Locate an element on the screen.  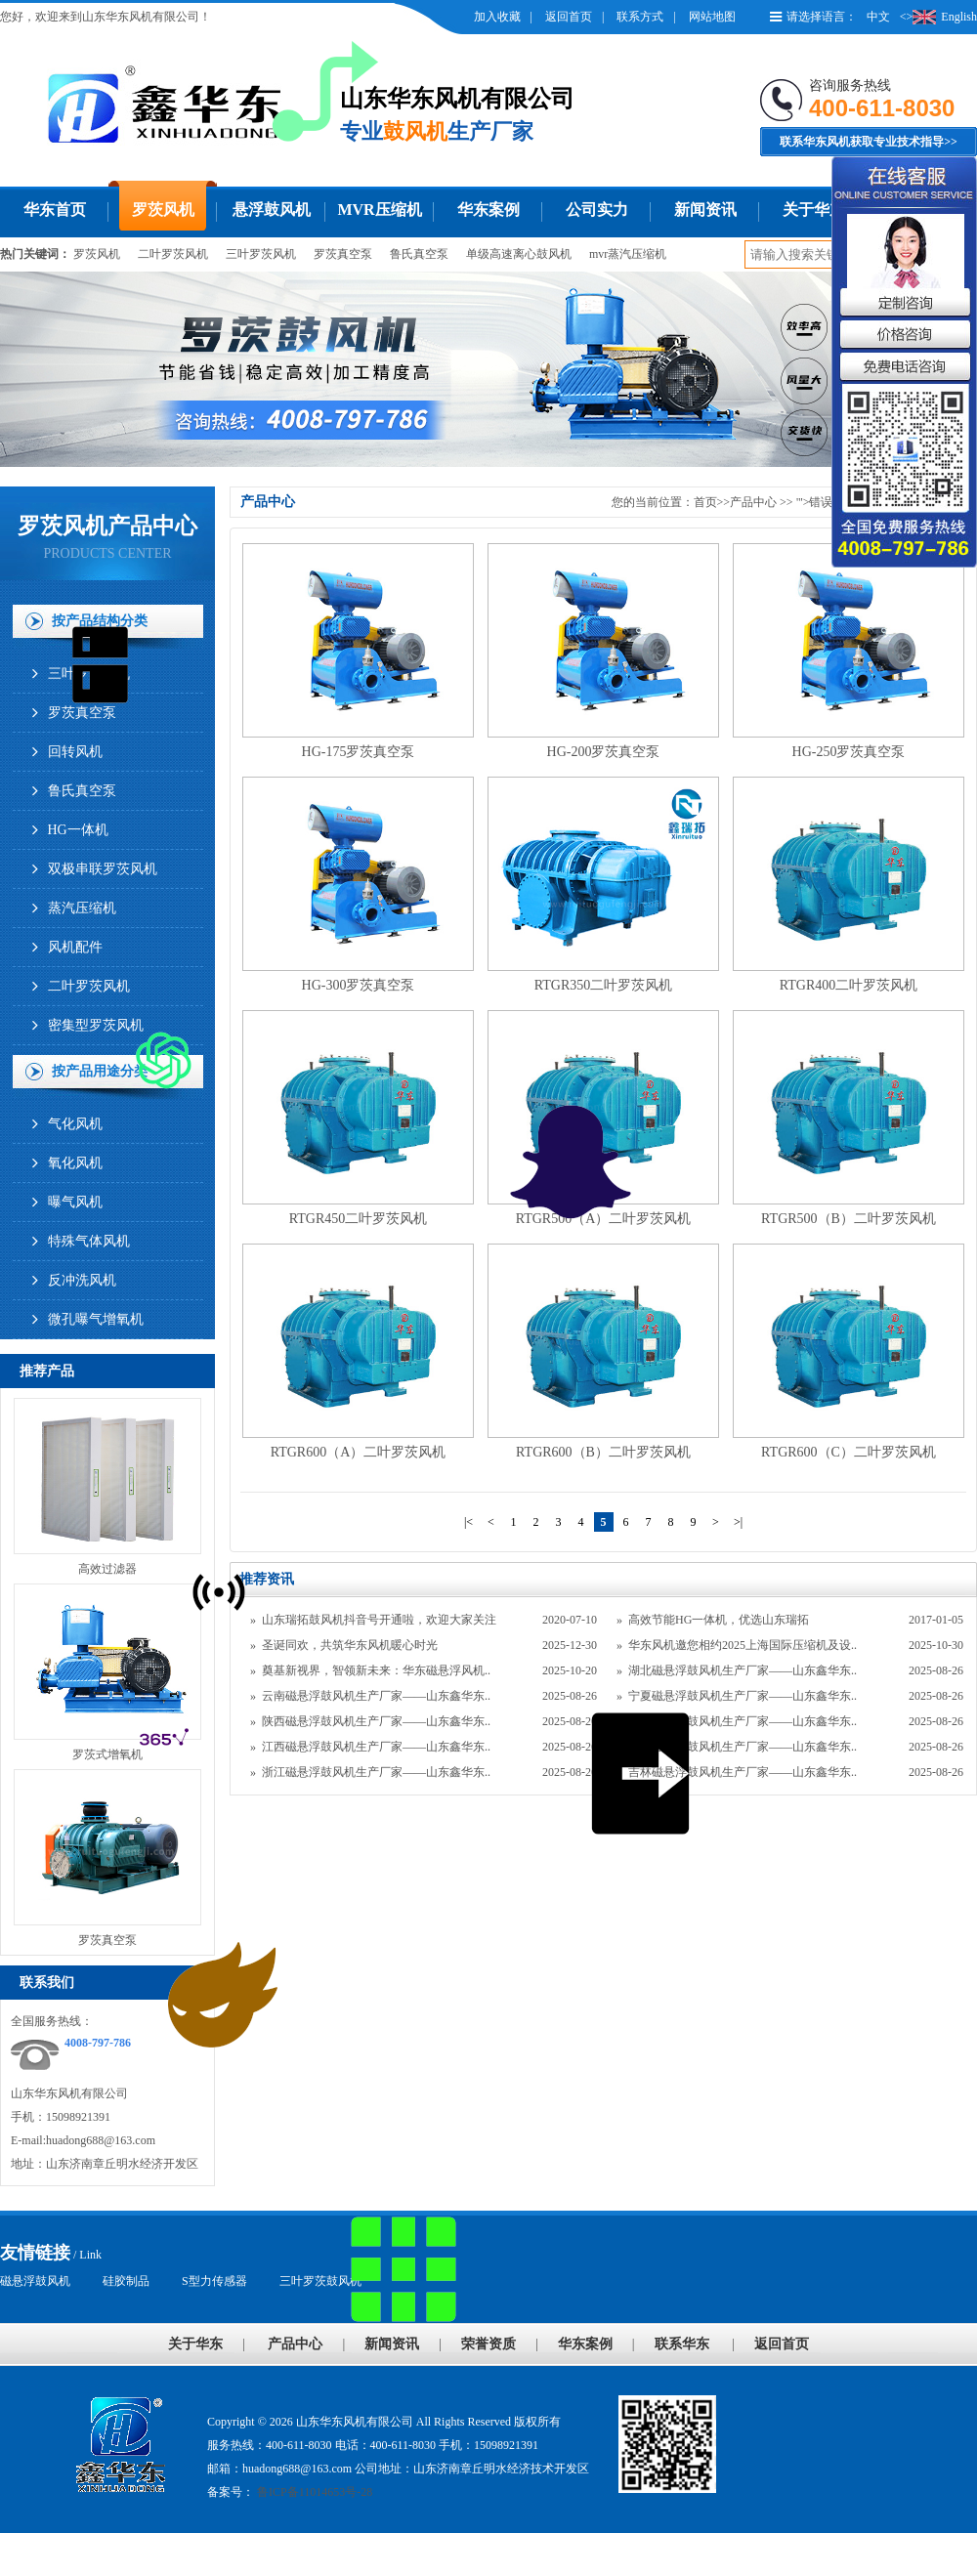
get directions to a destination is located at coordinates (325, 94).